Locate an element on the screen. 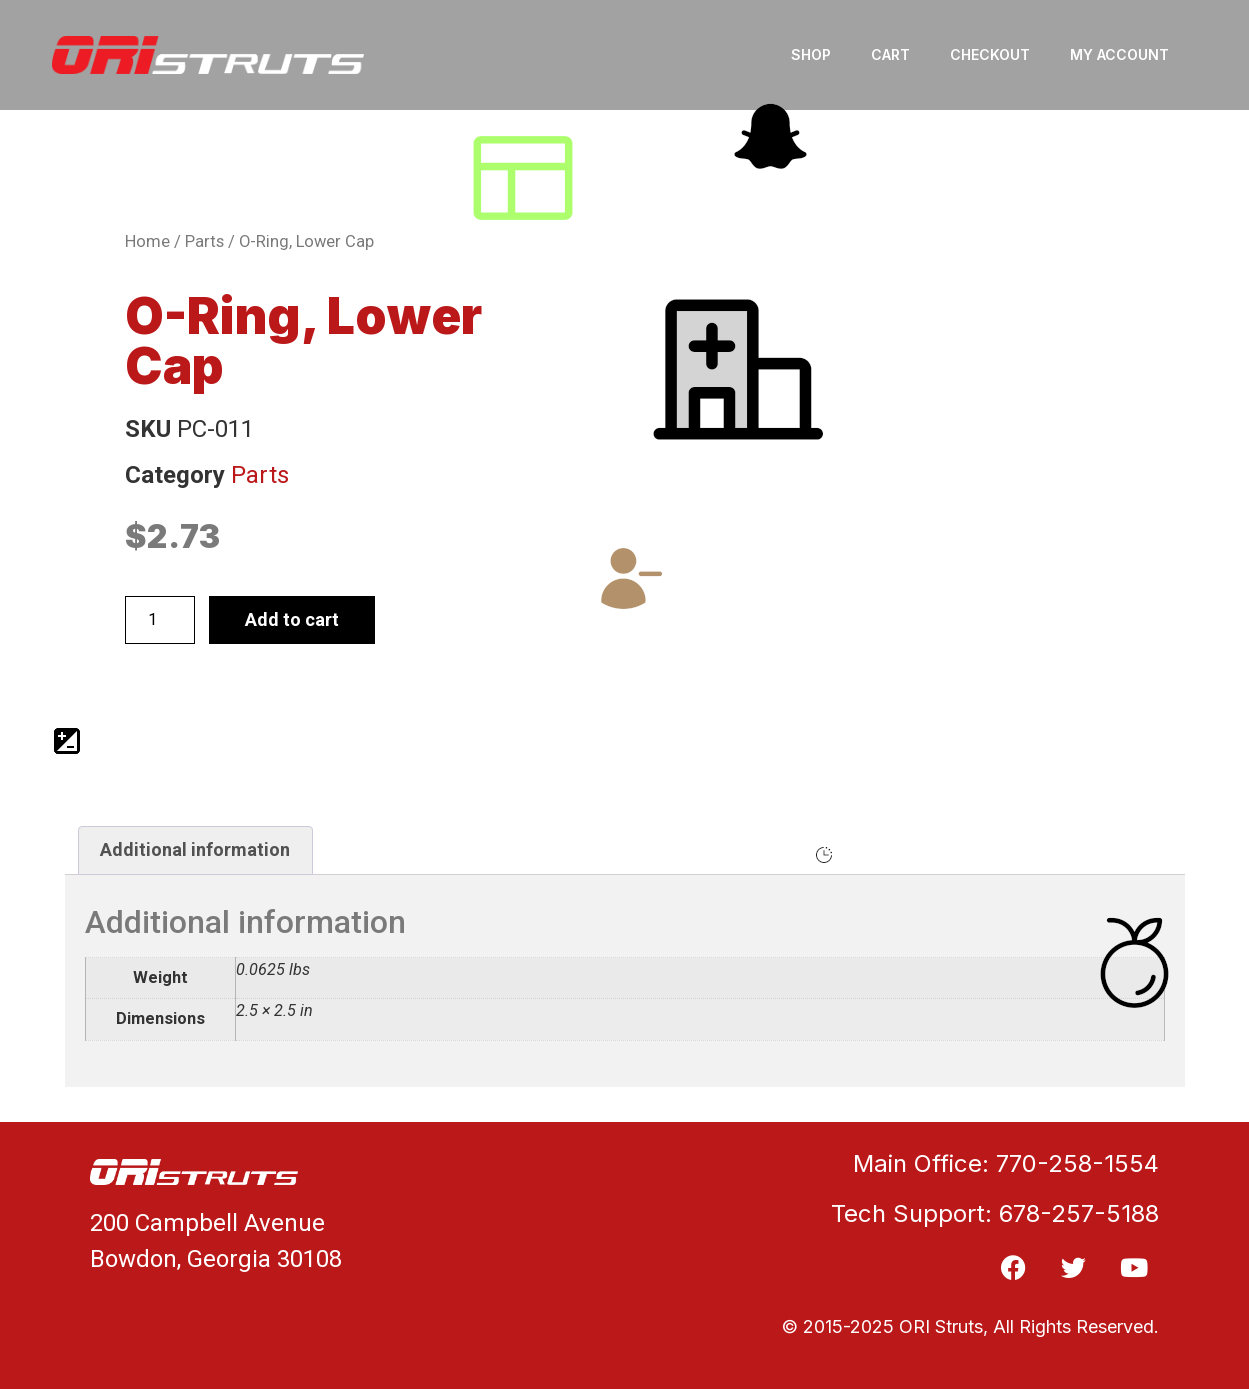 Image resolution: width=1249 pixels, height=1389 pixels. view countdown timer is located at coordinates (824, 855).